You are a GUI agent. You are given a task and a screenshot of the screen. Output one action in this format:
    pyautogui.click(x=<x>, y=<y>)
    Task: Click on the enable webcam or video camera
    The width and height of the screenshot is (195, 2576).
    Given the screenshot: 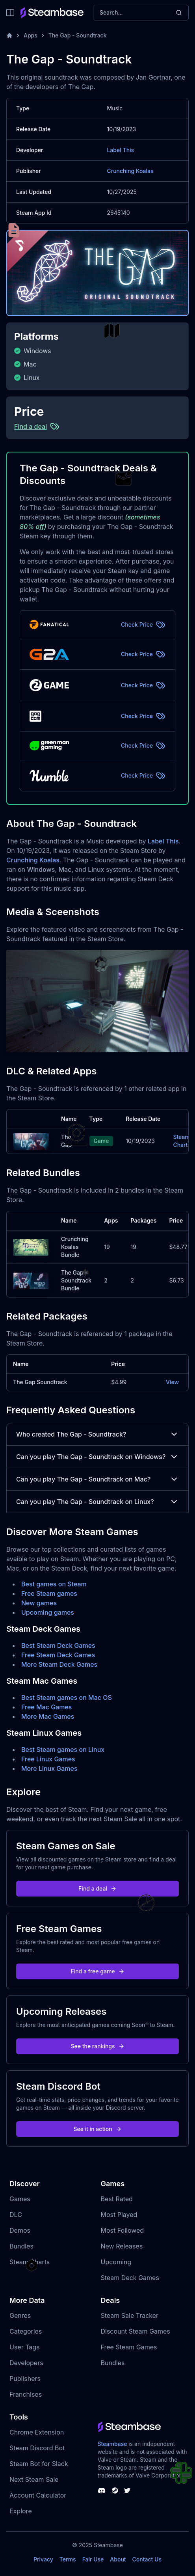 What is the action you would take?
    pyautogui.click(x=76, y=1135)
    